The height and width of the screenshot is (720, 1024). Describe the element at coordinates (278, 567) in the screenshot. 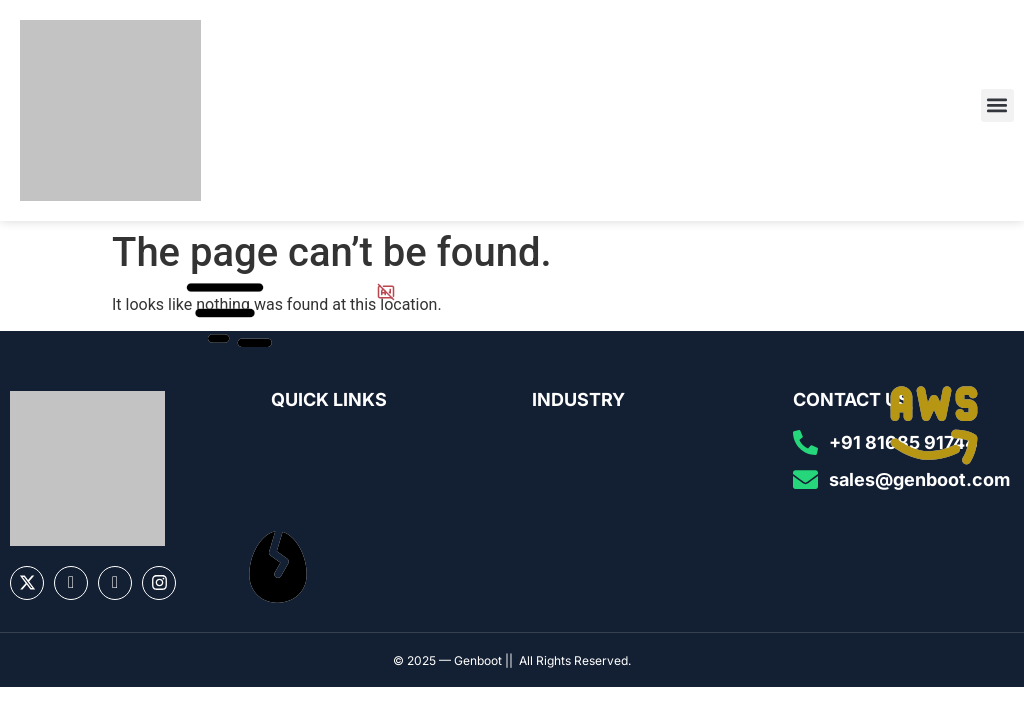

I see `indicates a broken or damaged item` at that location.